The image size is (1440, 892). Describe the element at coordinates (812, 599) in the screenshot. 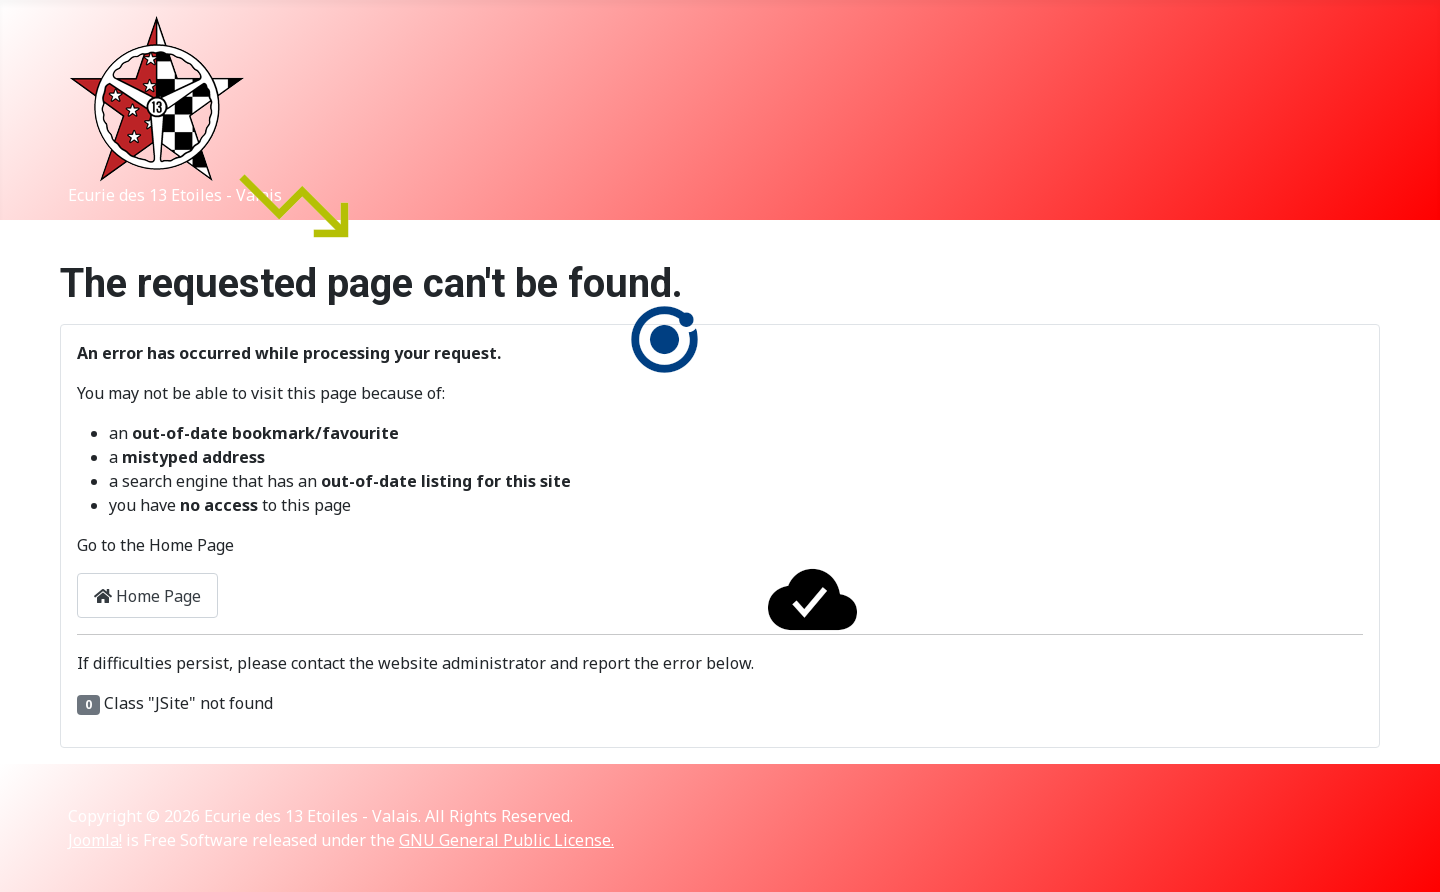

I see `file successfully uploaded to cloud storage` at that location.